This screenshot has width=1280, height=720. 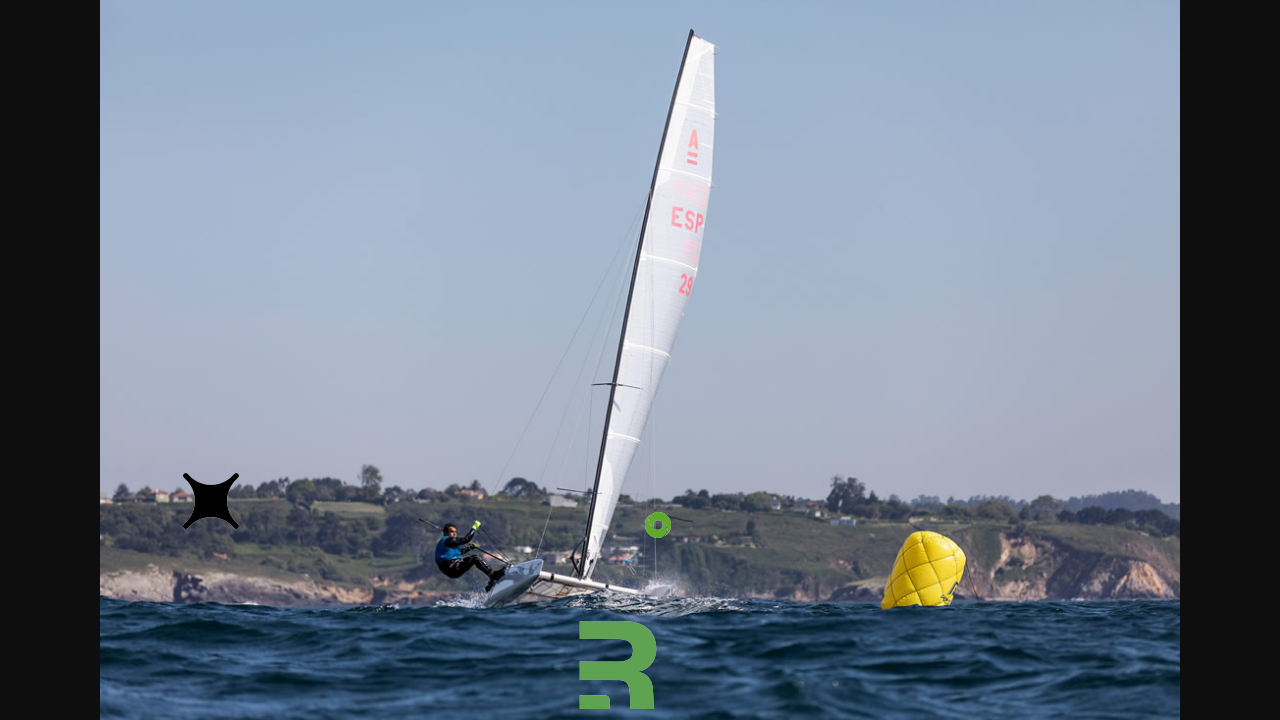 I want to click on nextra documentation framework logo, so click(x=211, y=501).